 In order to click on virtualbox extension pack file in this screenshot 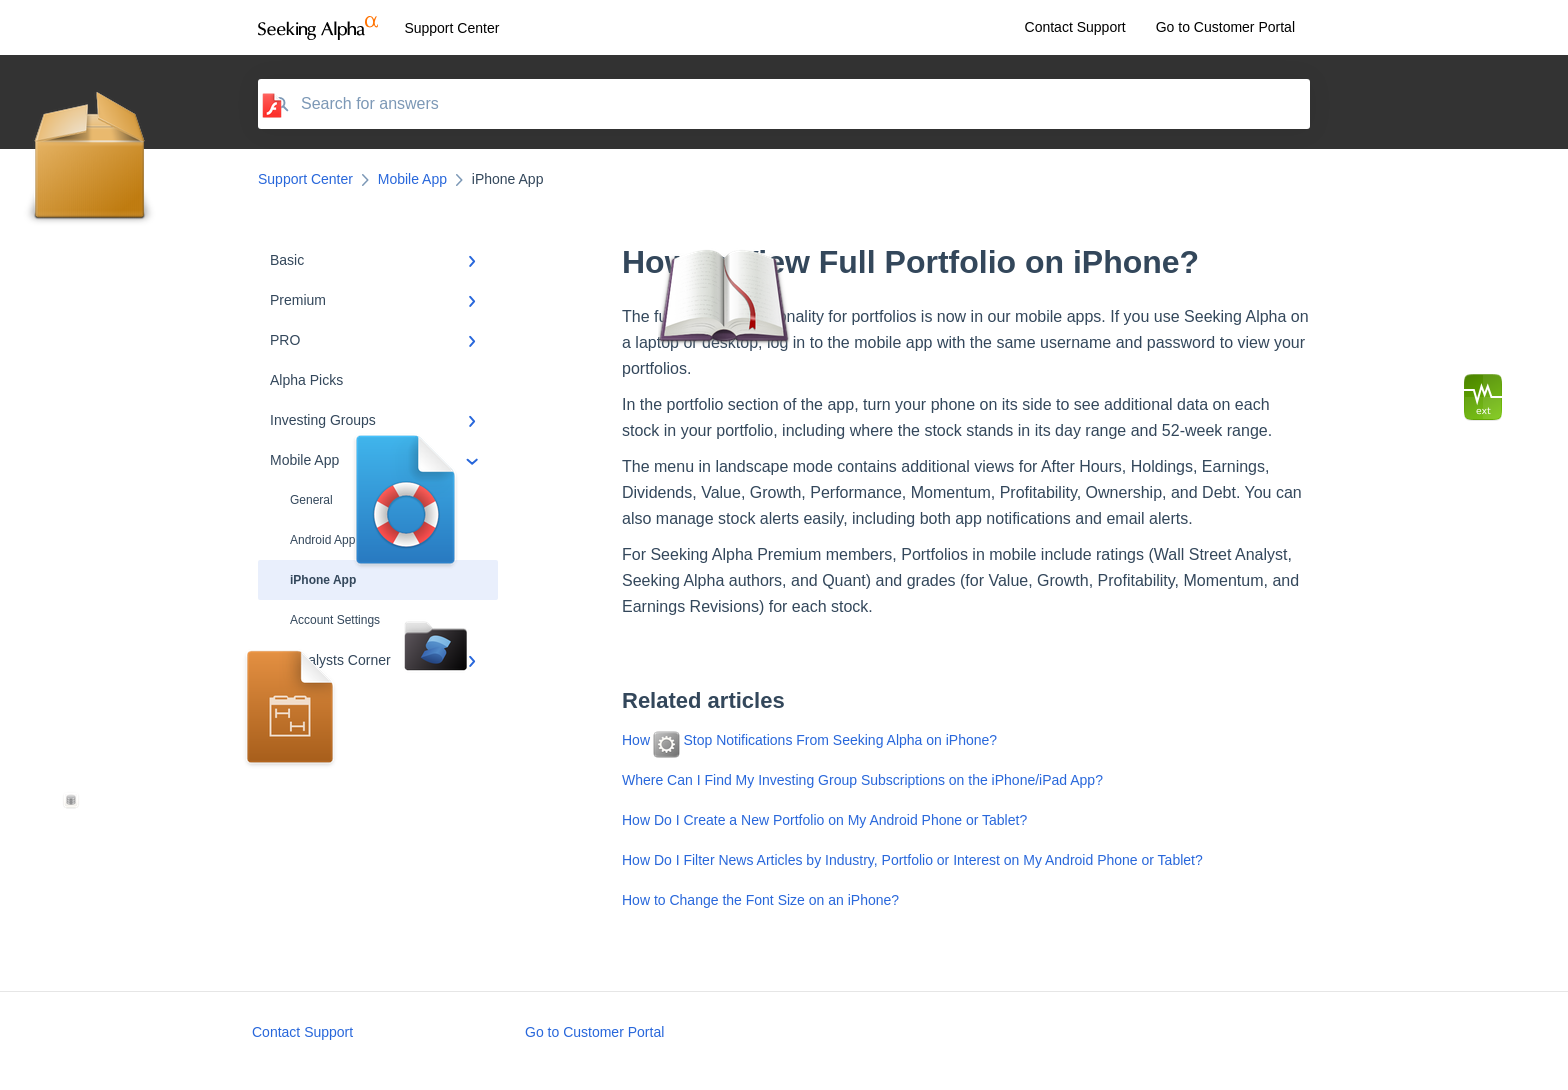, I will do `click(1483, 397)`.